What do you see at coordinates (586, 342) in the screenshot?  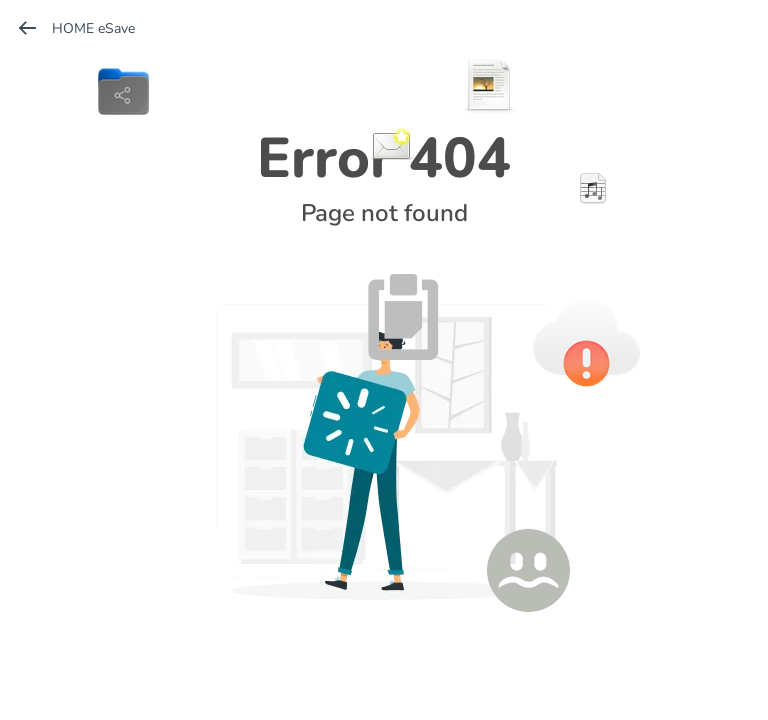 I see `severe weather alert notification` at bounding box center [586, 342].